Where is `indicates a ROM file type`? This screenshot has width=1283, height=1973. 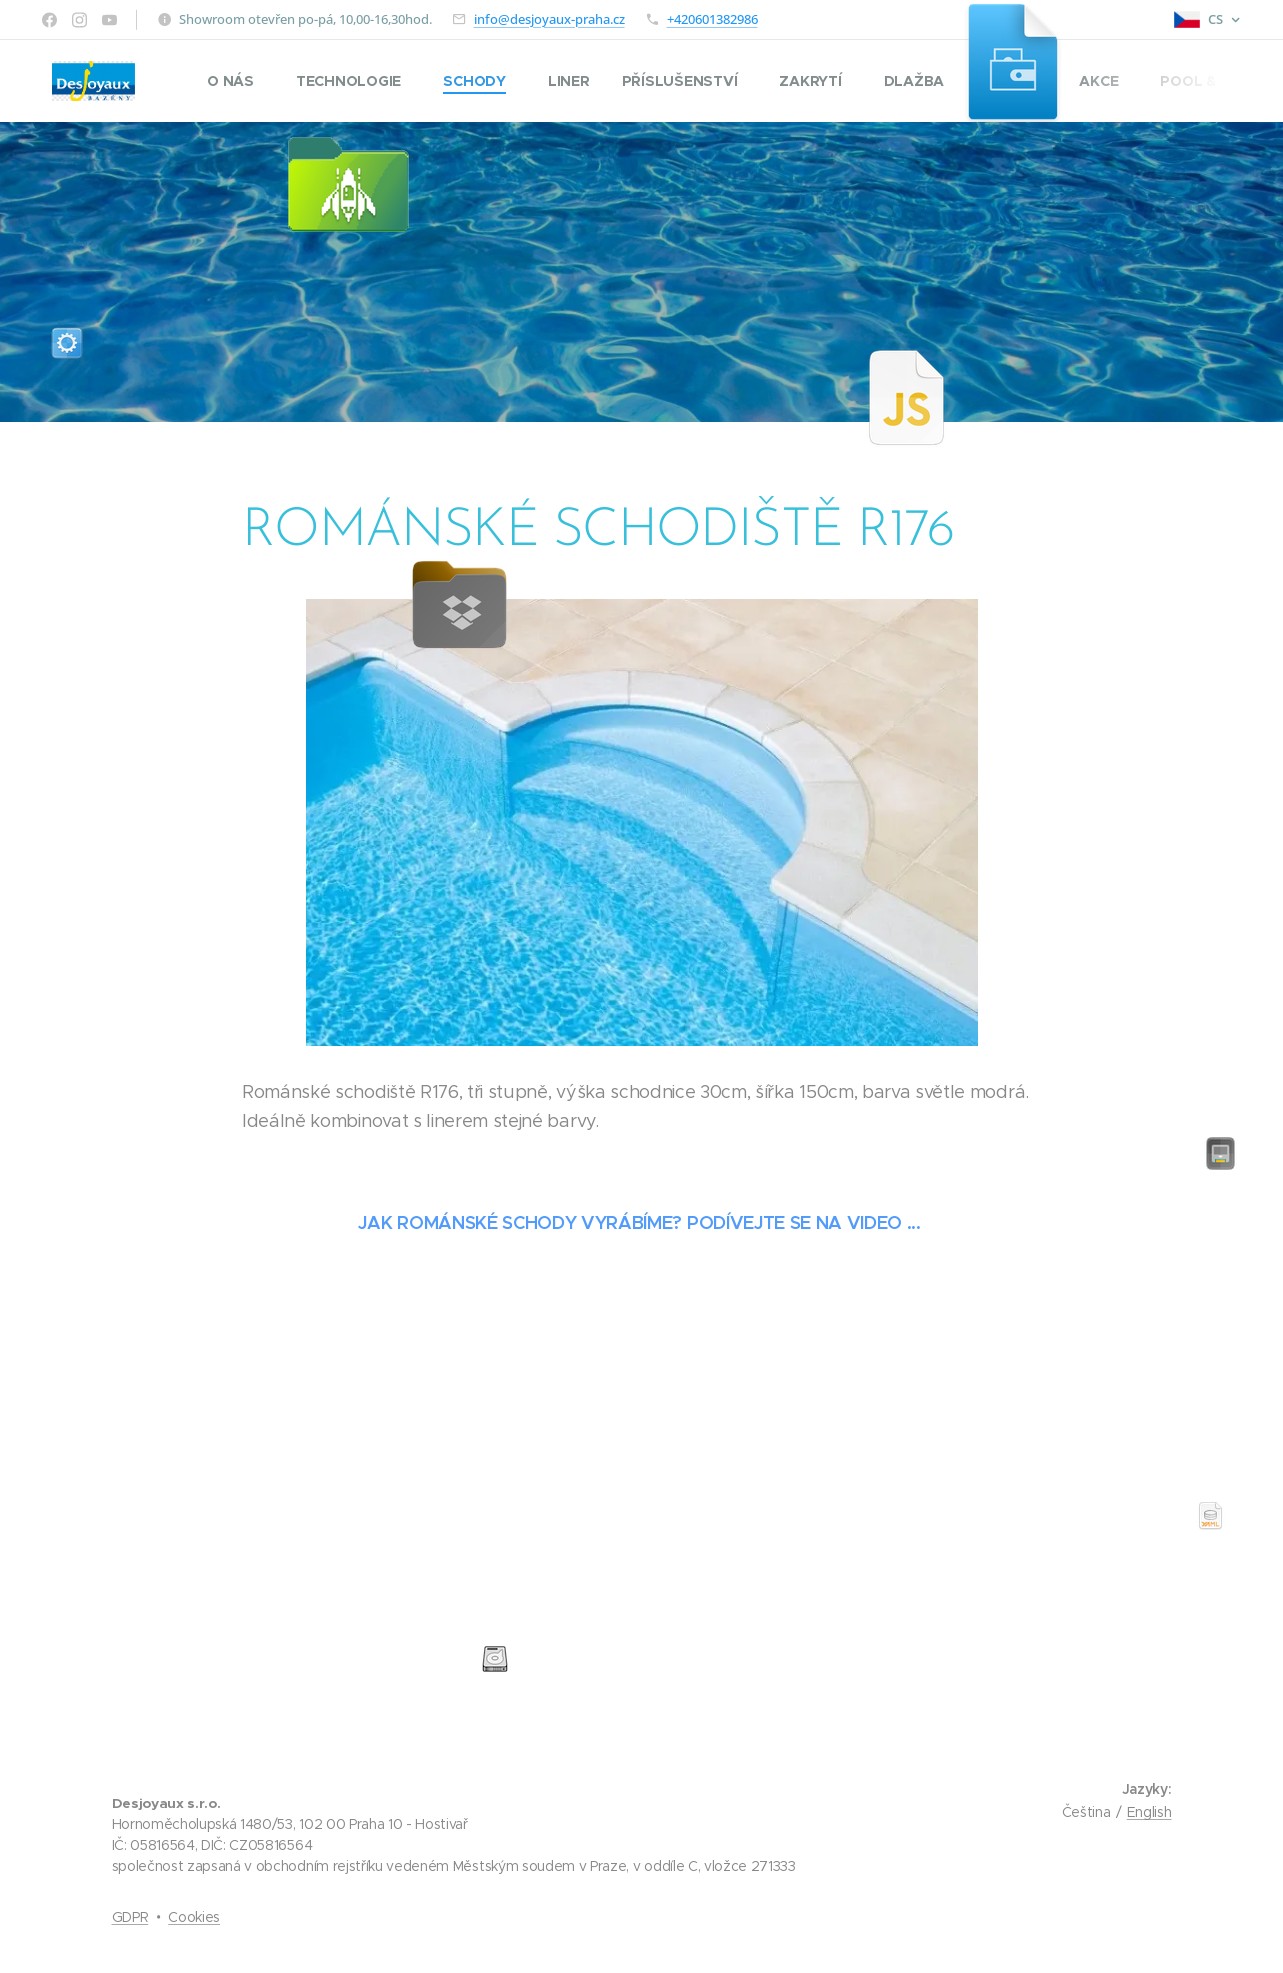 indicates a ROM file type is located at coordinates (1220, 1153).